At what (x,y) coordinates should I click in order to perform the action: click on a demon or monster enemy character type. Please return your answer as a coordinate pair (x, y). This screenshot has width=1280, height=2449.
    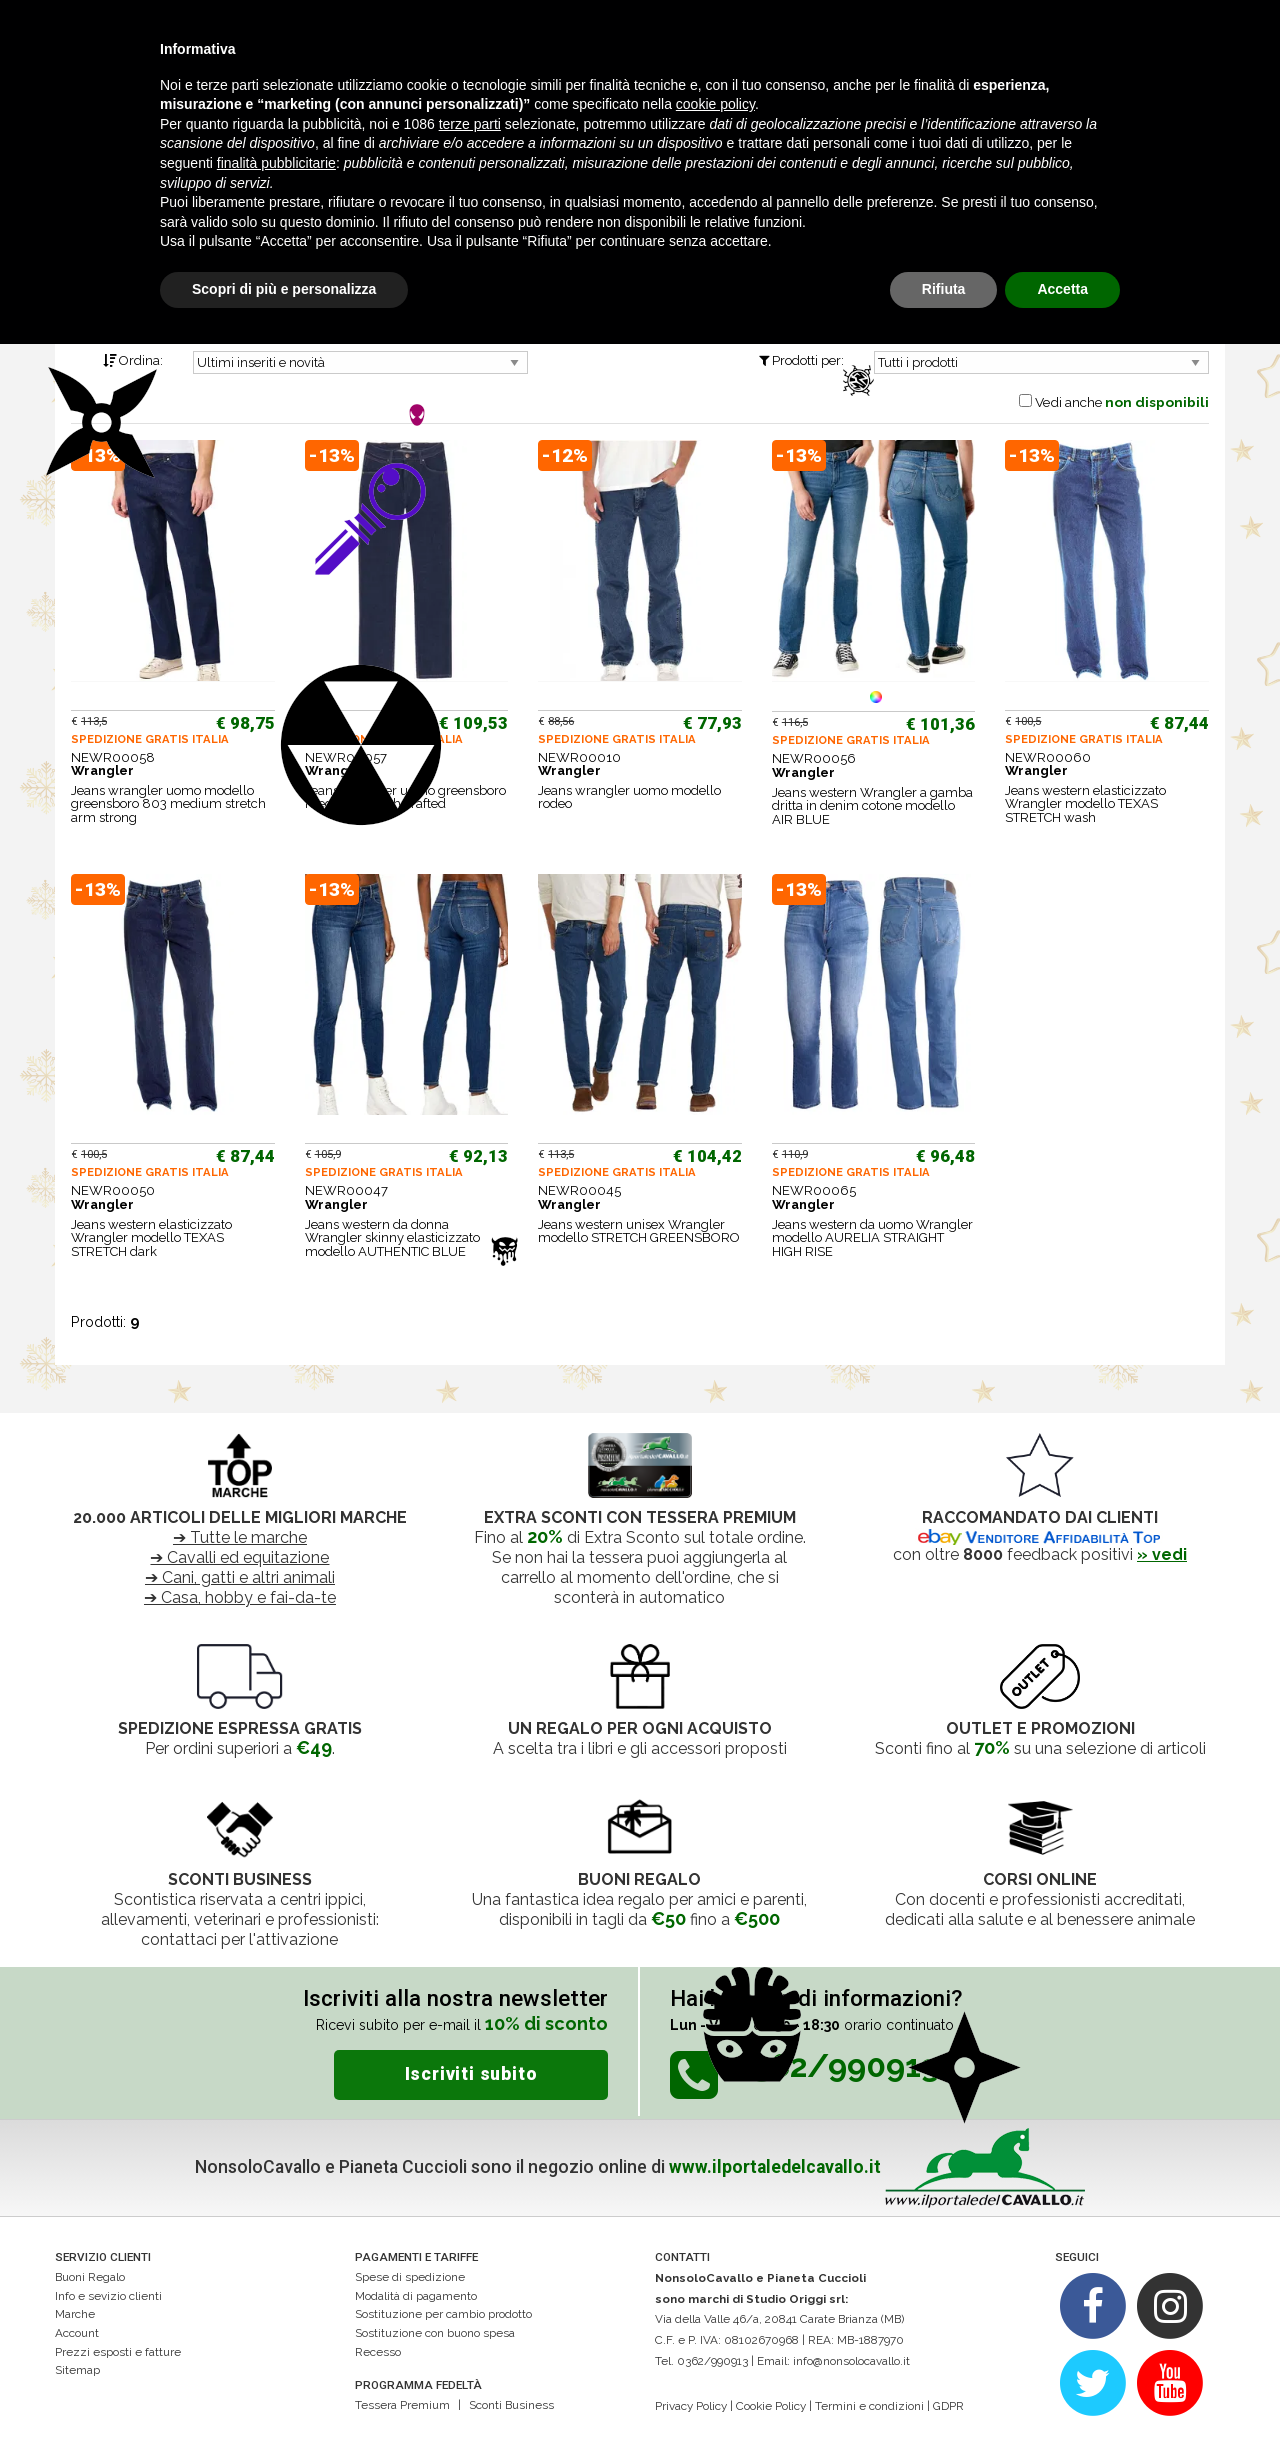
    Looking at the image, I should click on (504, 1251).